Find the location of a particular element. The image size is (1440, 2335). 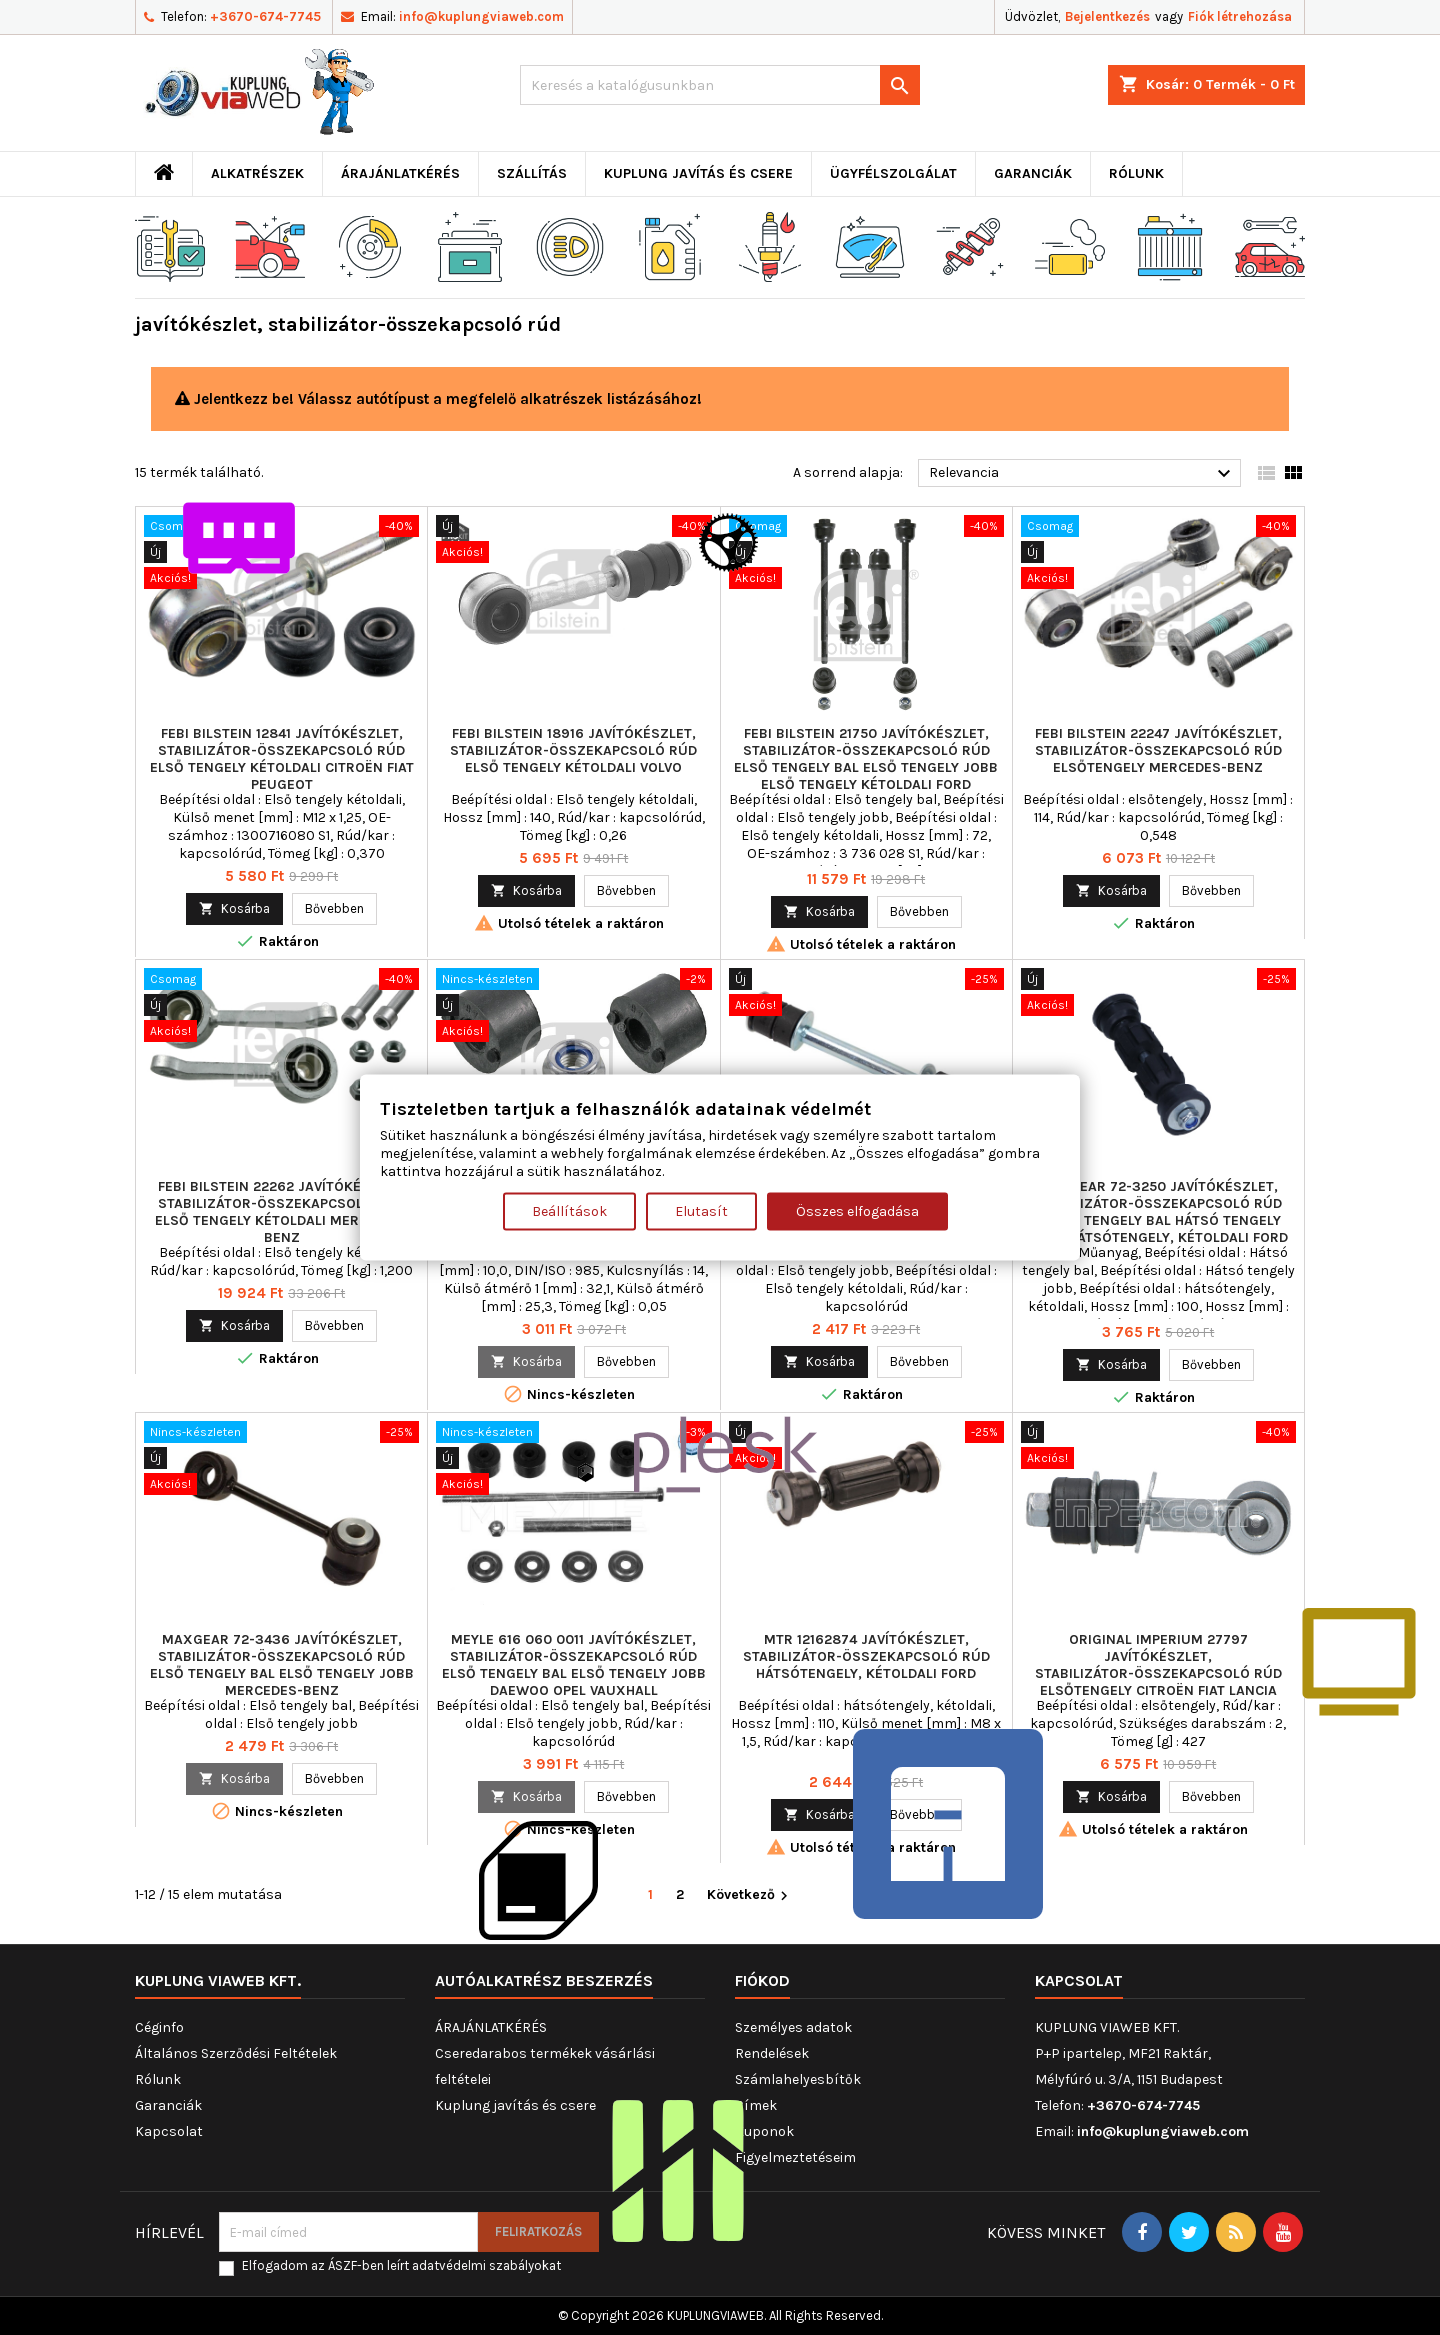

jetbrains company logo is located at coordinates (538, 1880).